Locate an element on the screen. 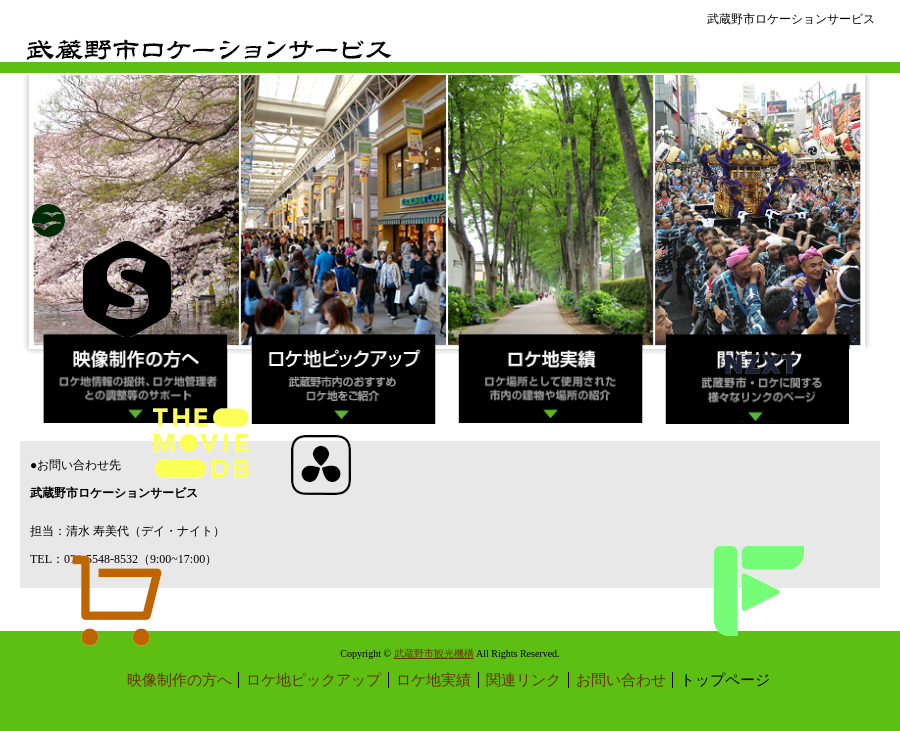  view your shopping cart is located at coordinates (115, 598).